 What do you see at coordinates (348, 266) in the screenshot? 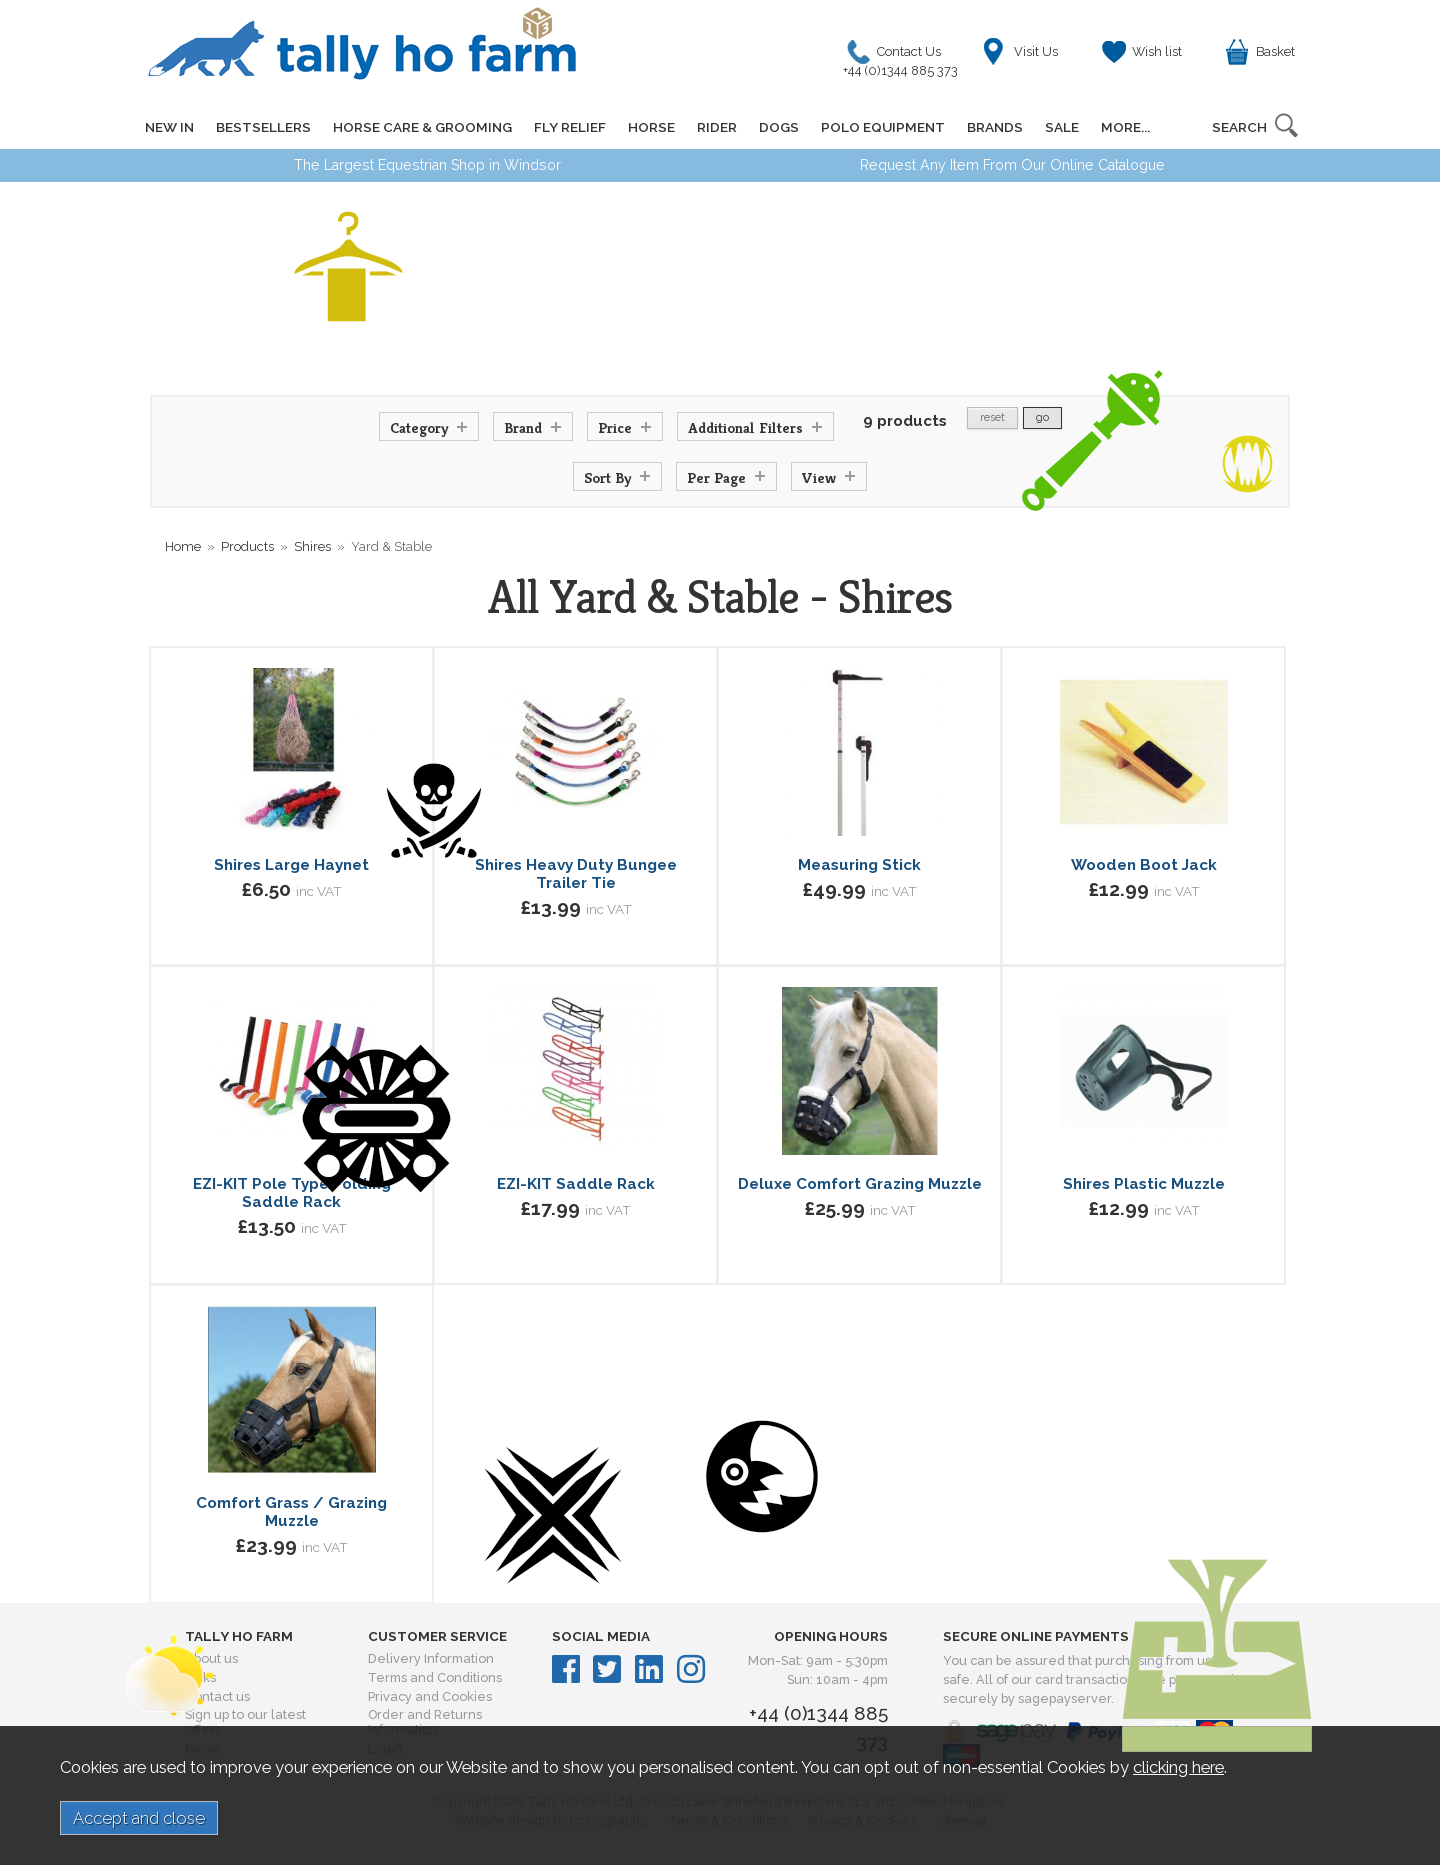
I see `browse clothing or wardrobe items` at bounding box center [348, 266].